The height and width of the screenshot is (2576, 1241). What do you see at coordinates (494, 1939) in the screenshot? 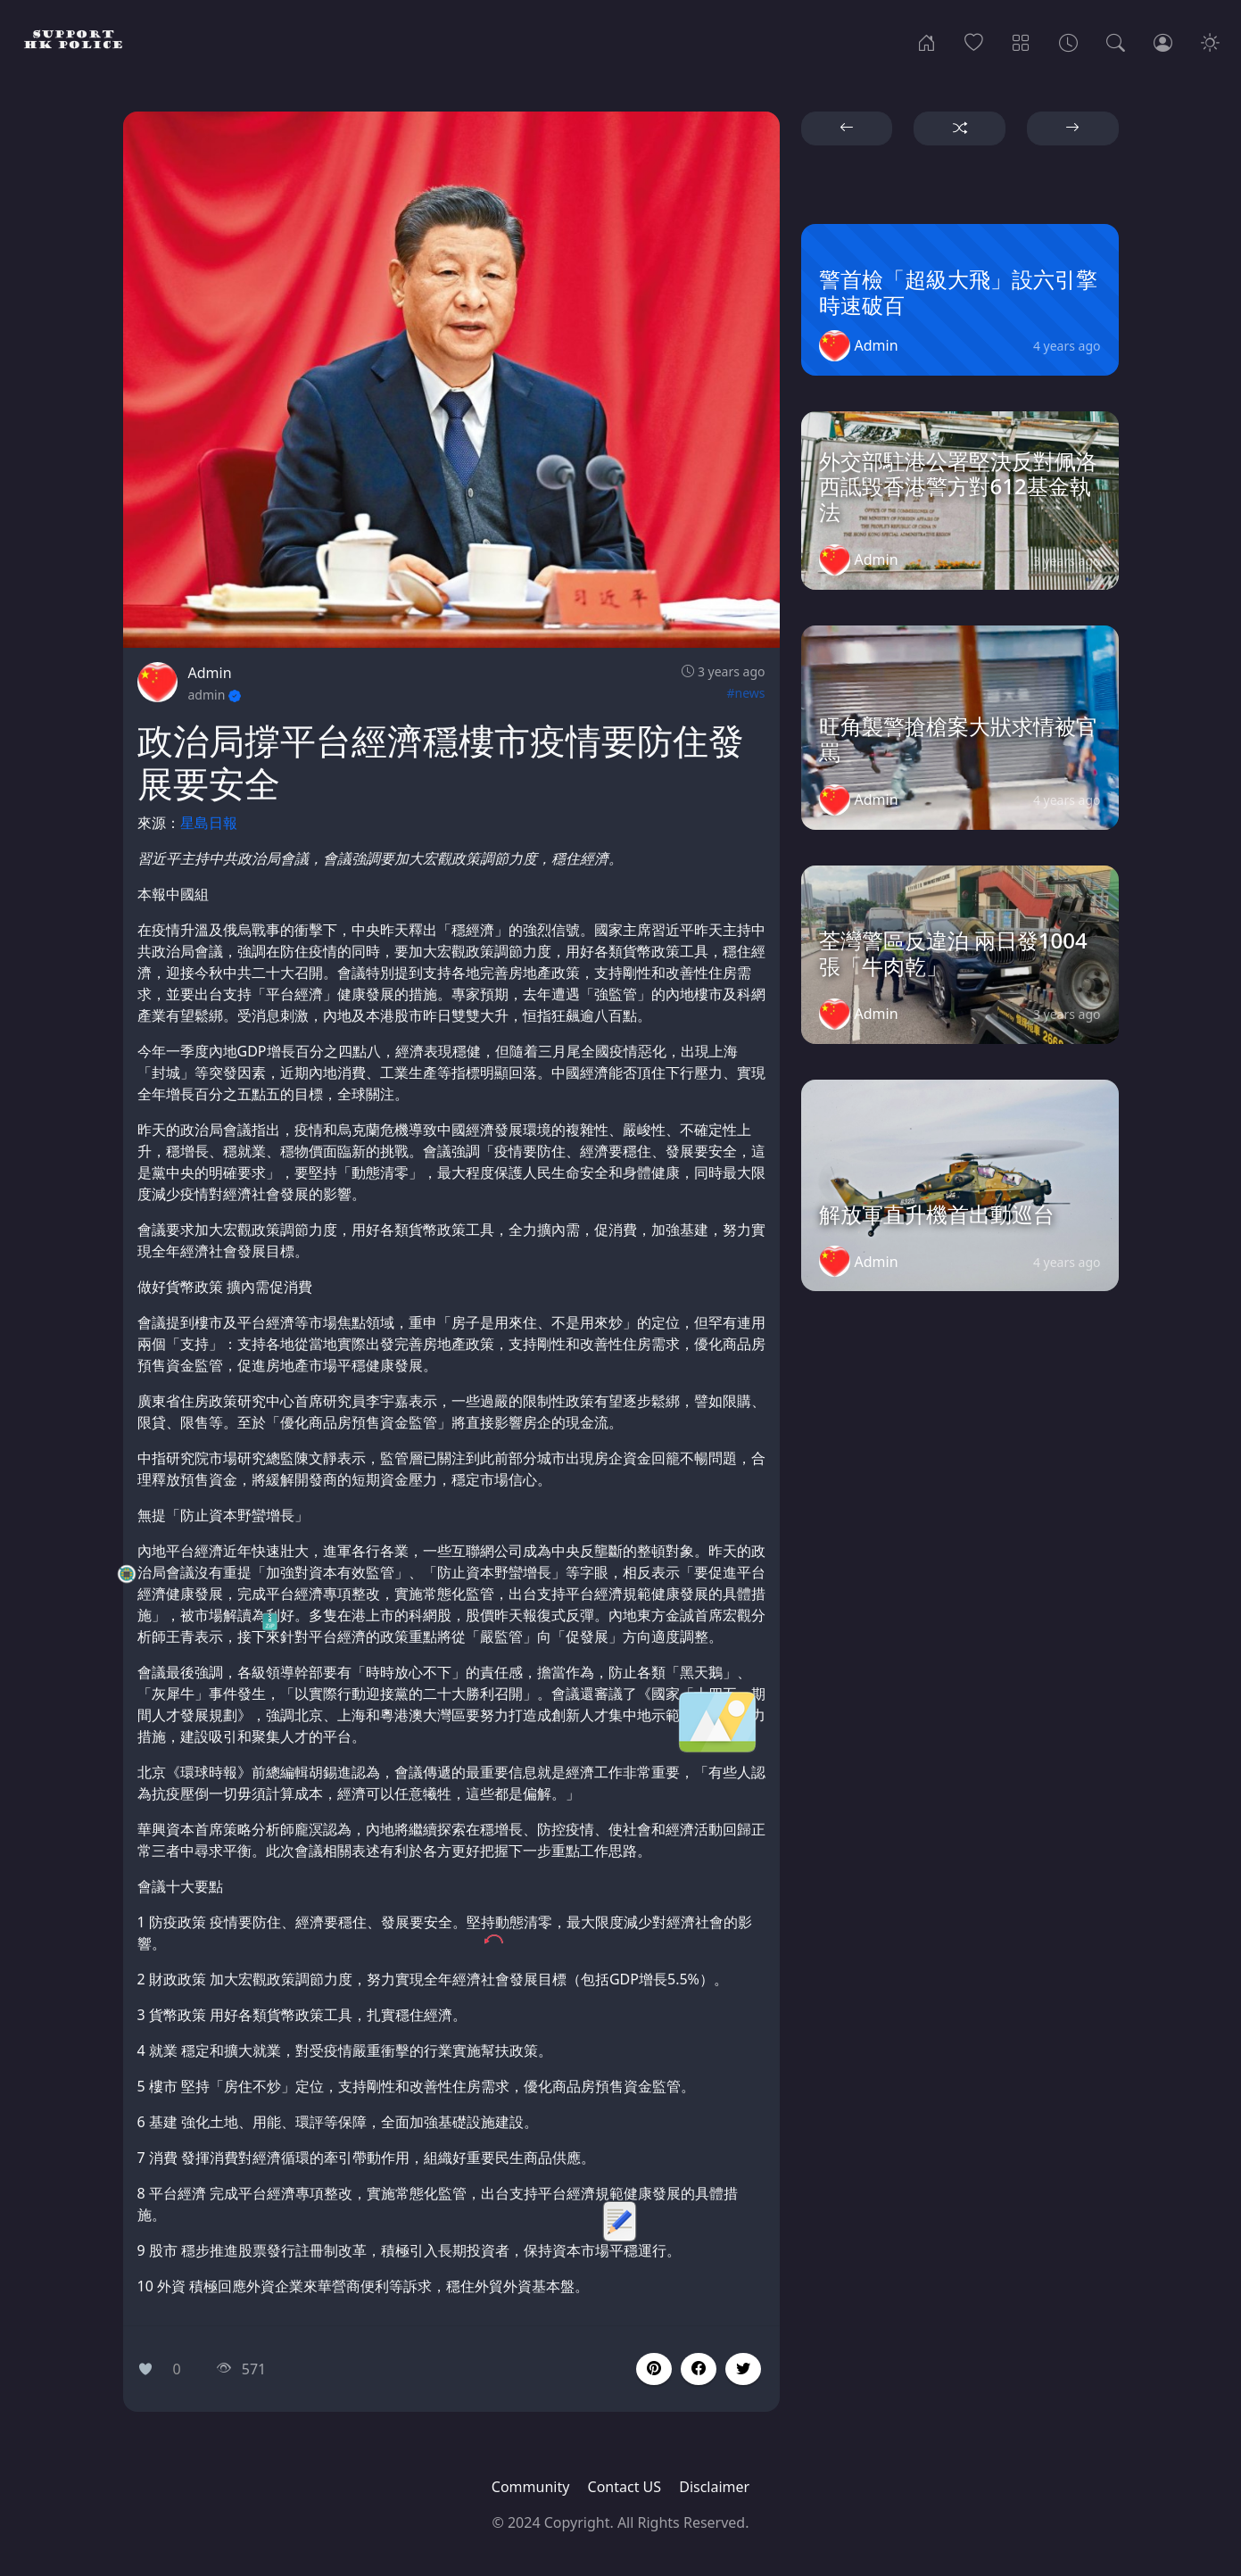
I see `undo the last action` at bounding box center [494, 1939].